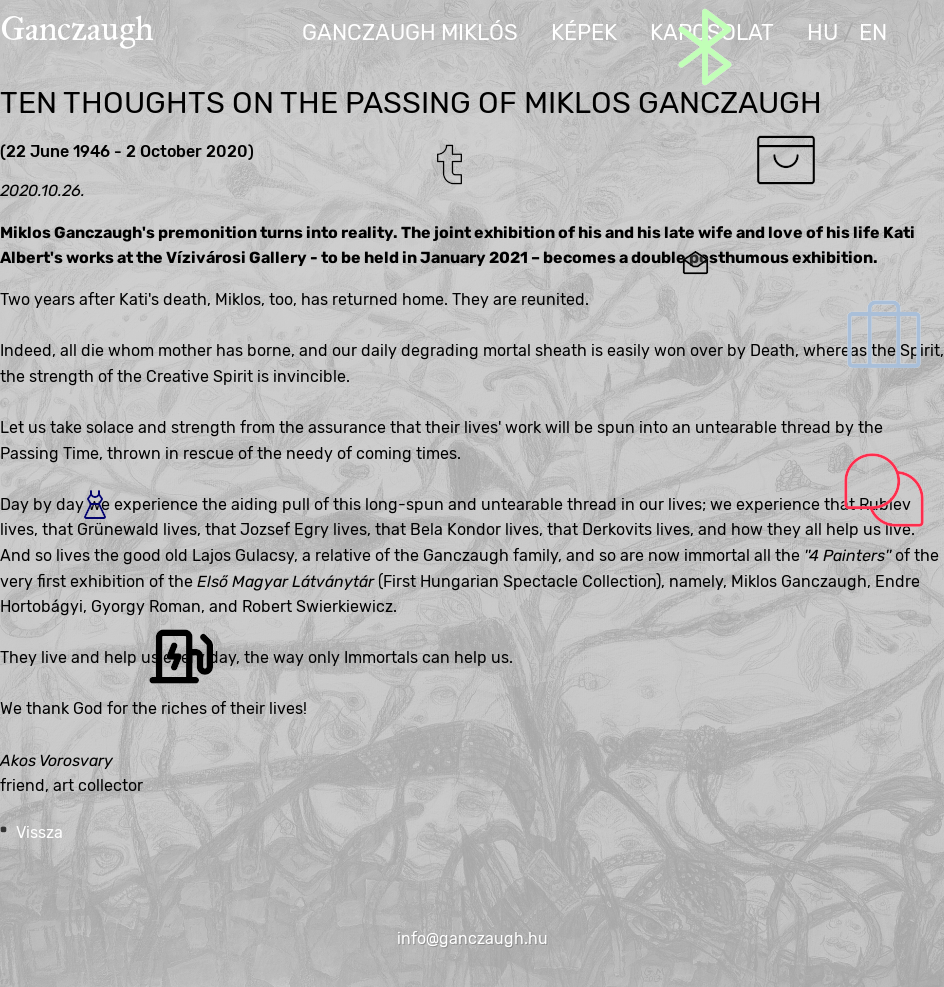 This screenshot has height=987, width=944. What do you see at coordinates (884, 337) in the screenshot?
I see `access travel or trip details` at bounding box center [884, 337].